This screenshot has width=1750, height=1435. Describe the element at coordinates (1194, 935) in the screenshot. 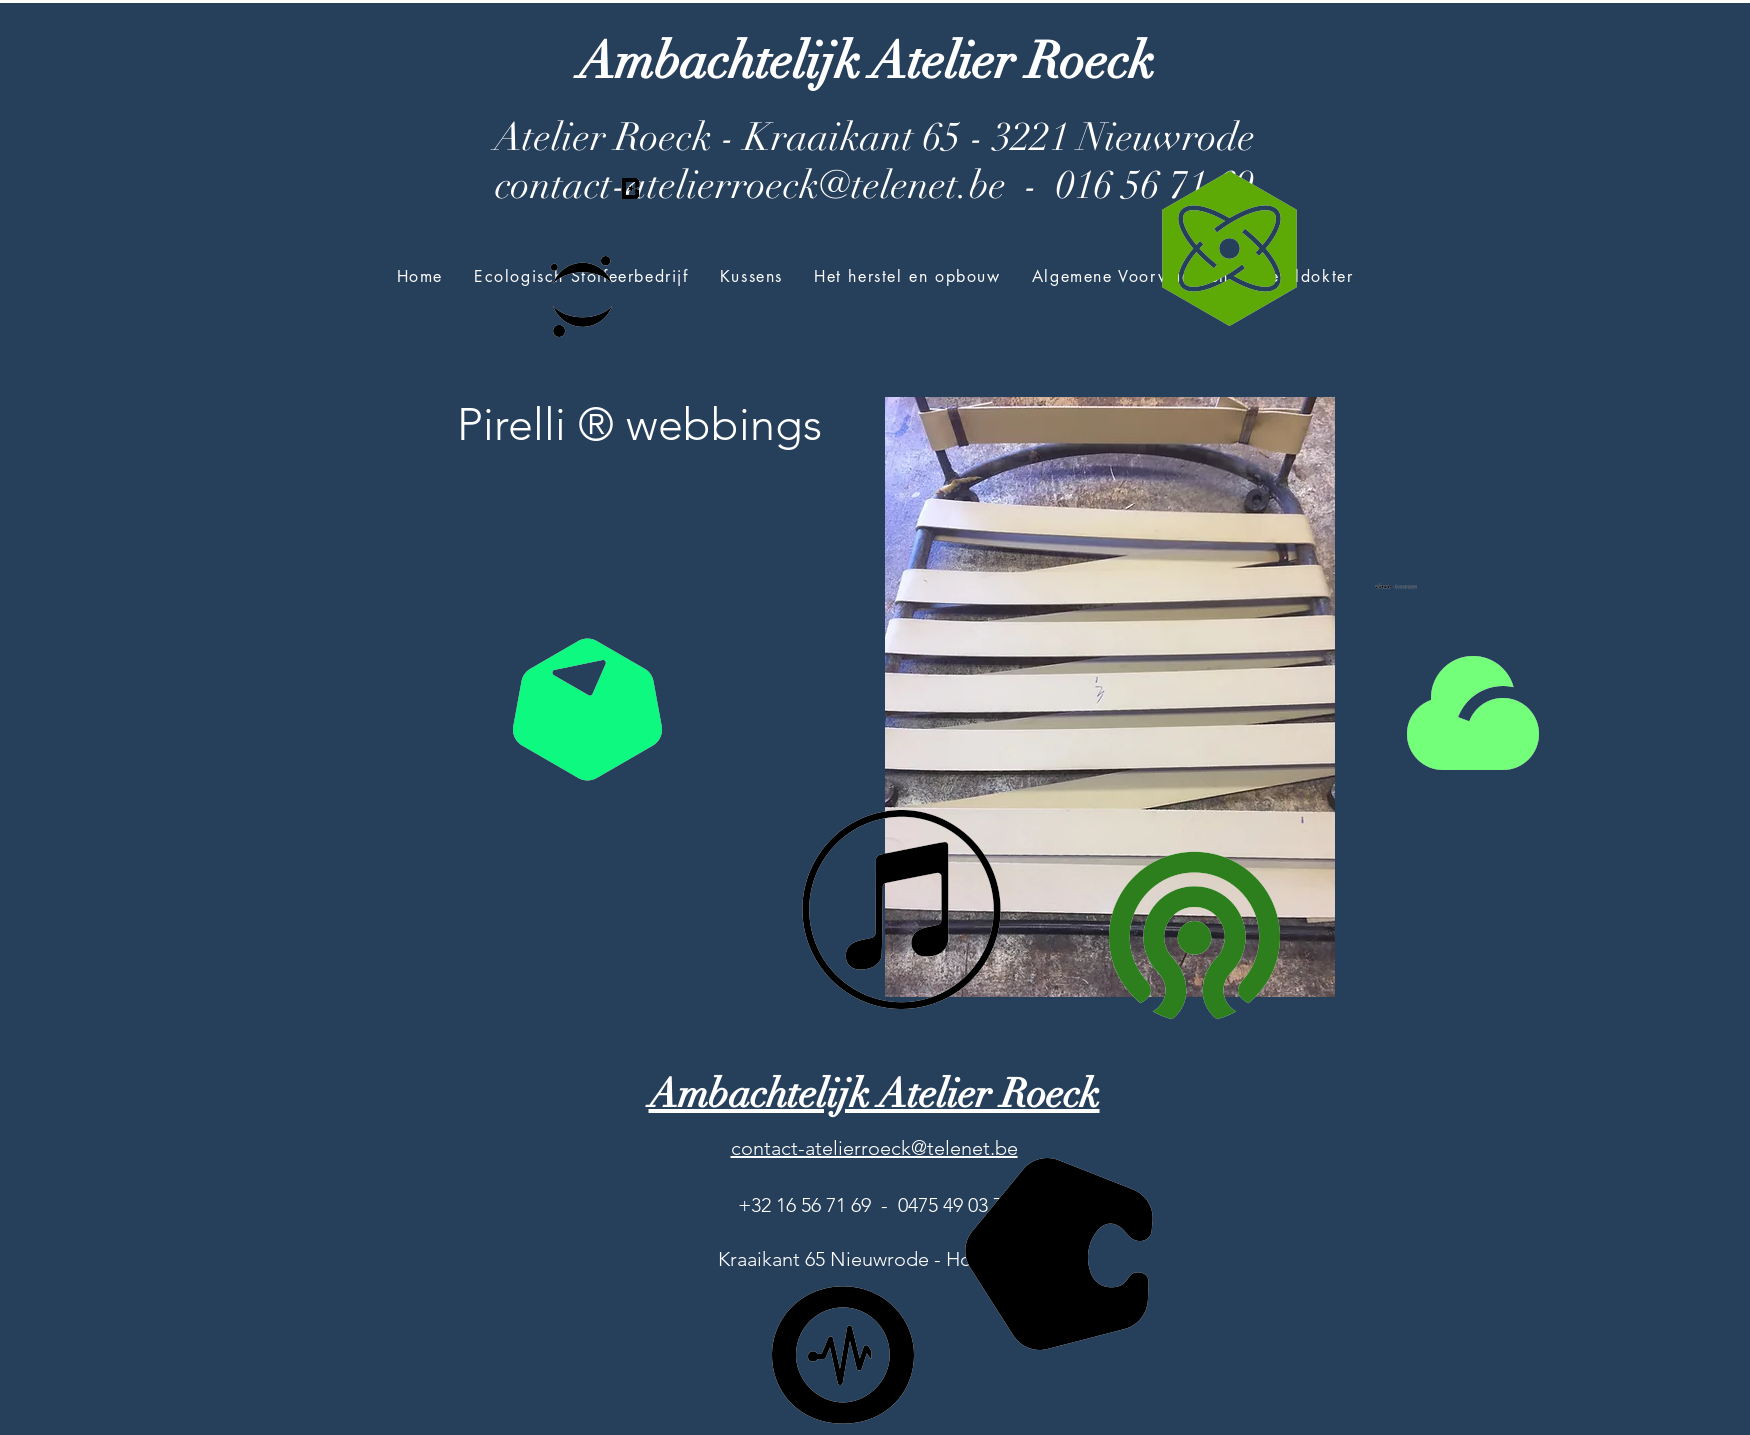

I see `ceph distributed storage platform logo` at that location.